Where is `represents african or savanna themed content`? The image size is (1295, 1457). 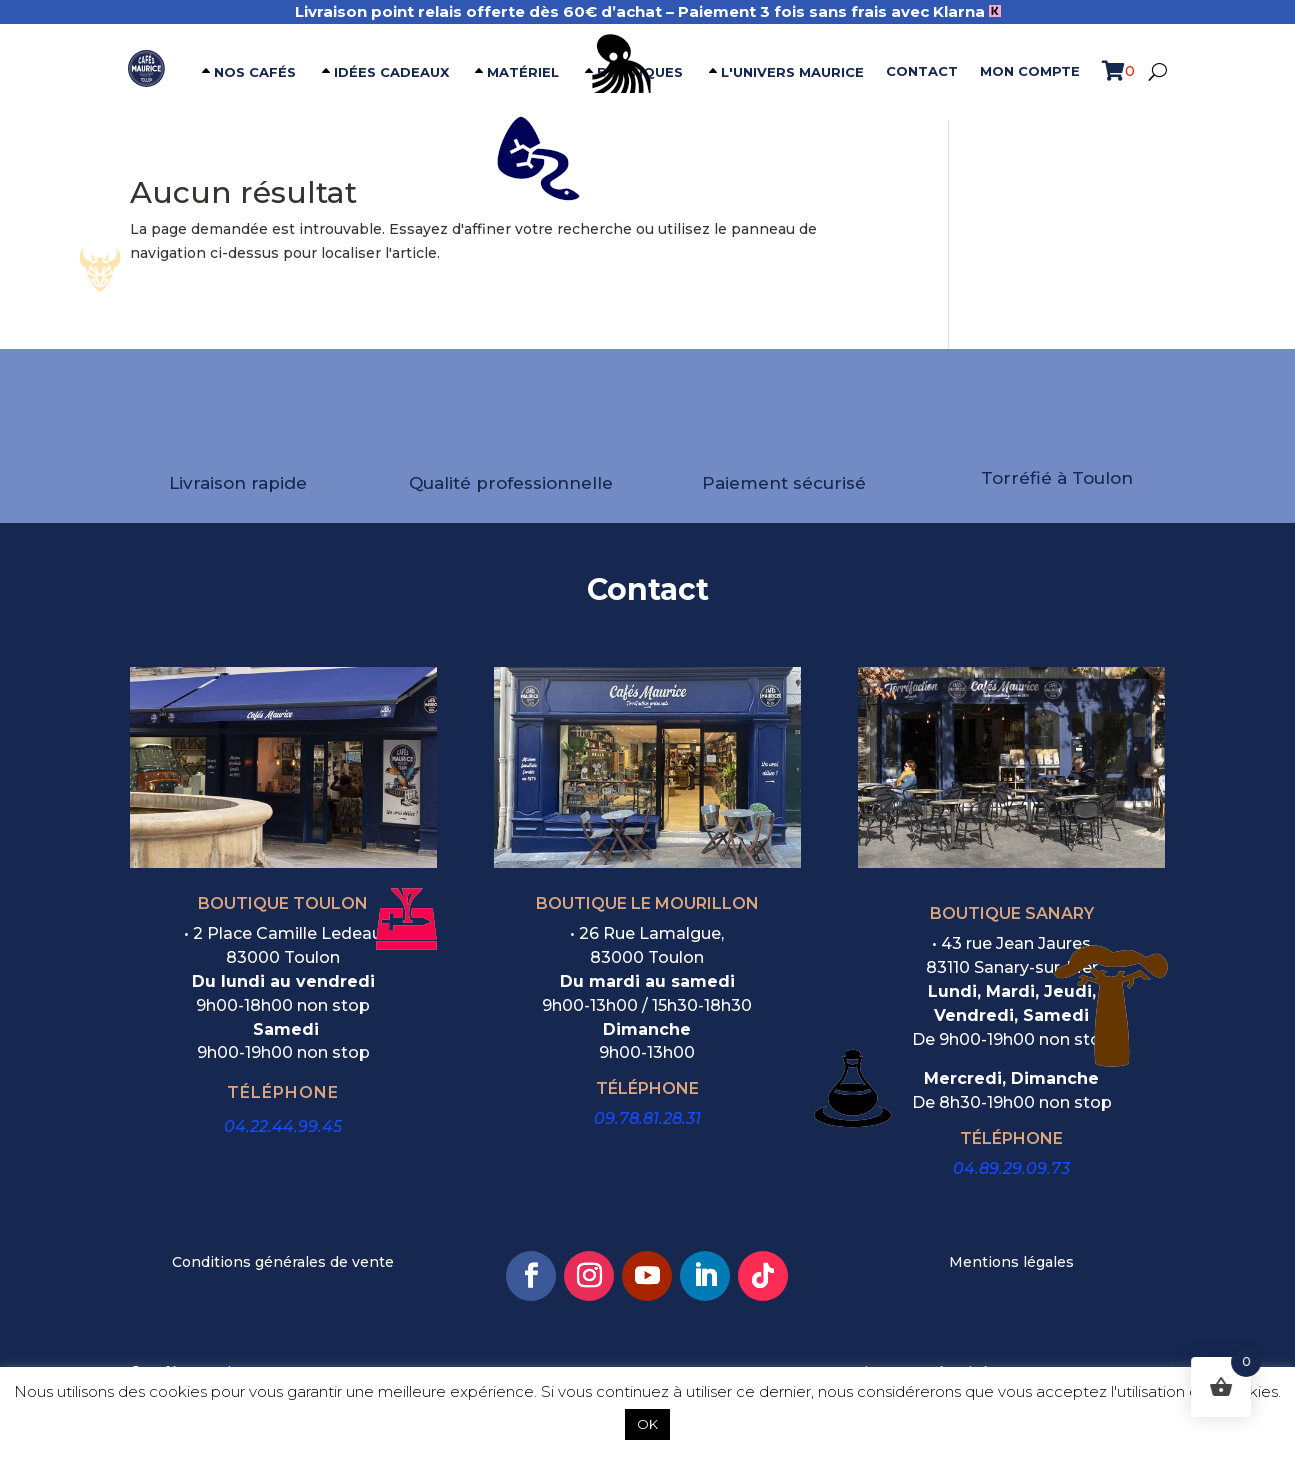
represents african or savanna themed content is located at coordinates (1114, 1004).